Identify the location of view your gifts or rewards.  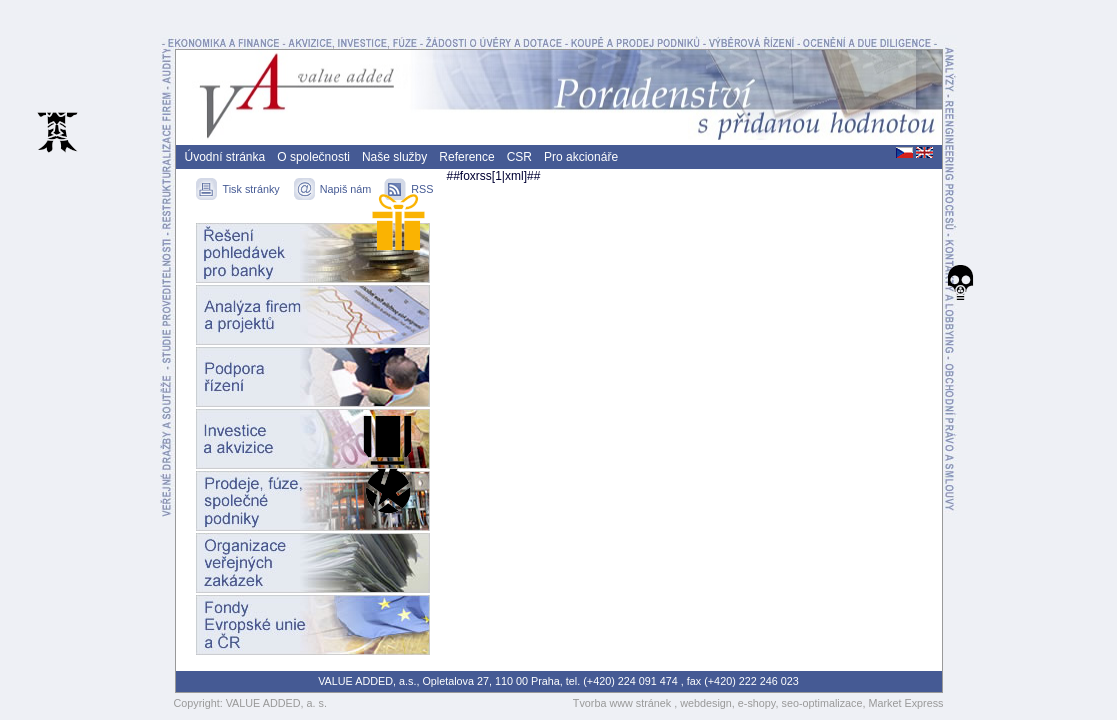
(398, 219).